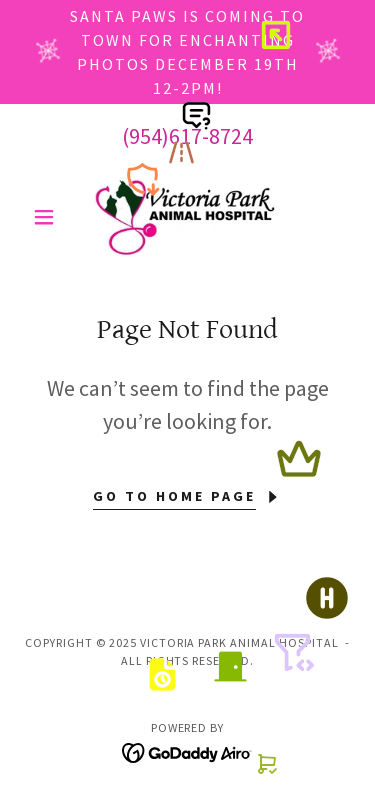 The image size is (375, 795). What do you see at coordinates (299, 461) in the screenshot?
I see `indicates premium or VIP membership status` at bounding box center [299, 461].